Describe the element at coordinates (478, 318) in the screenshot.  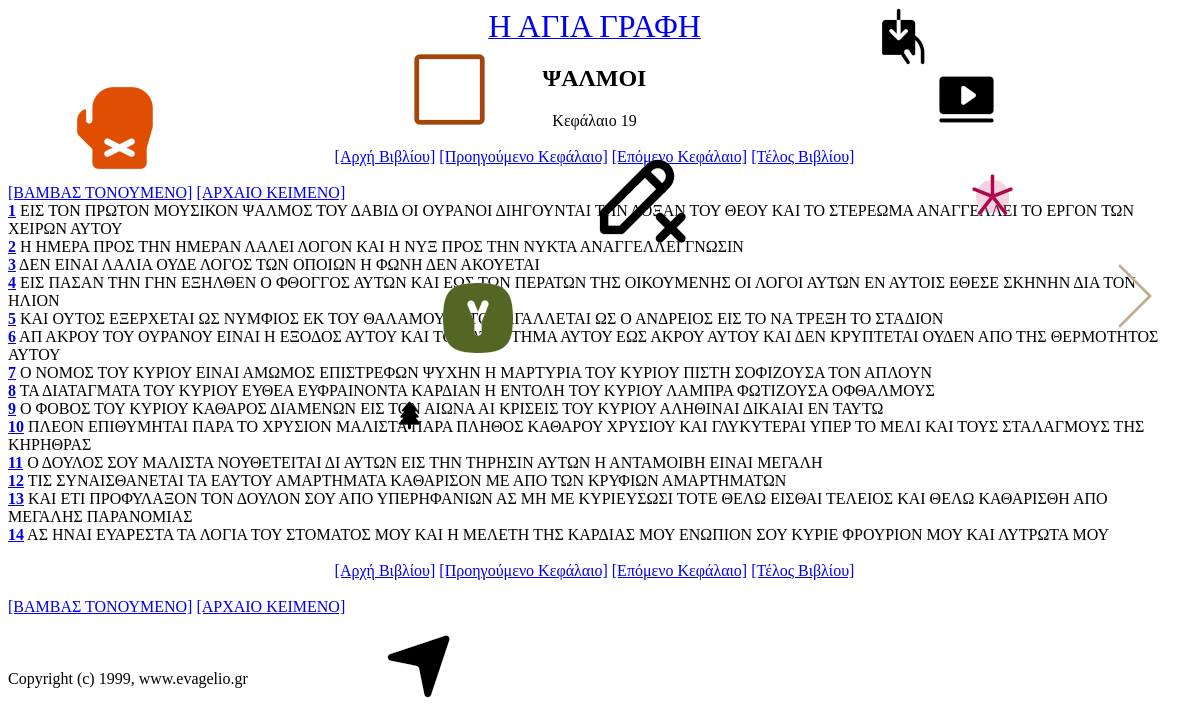
I see `represents the letter Y in a menu or keyboard interface` at that location.